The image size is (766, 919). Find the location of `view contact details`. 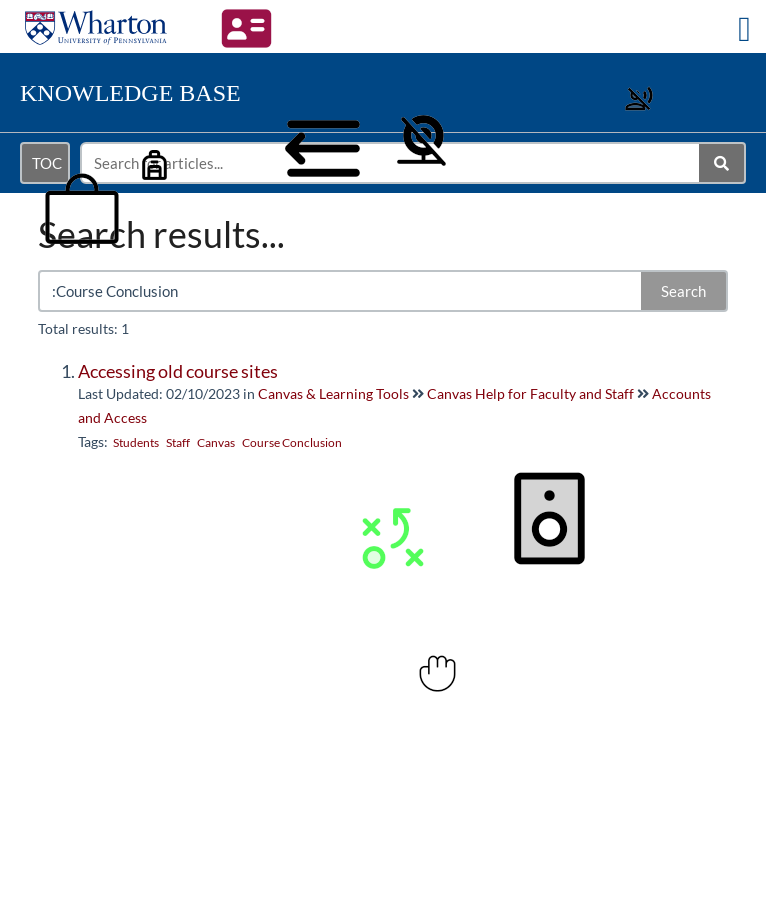

view contact details is located at coordinates (246, 28).